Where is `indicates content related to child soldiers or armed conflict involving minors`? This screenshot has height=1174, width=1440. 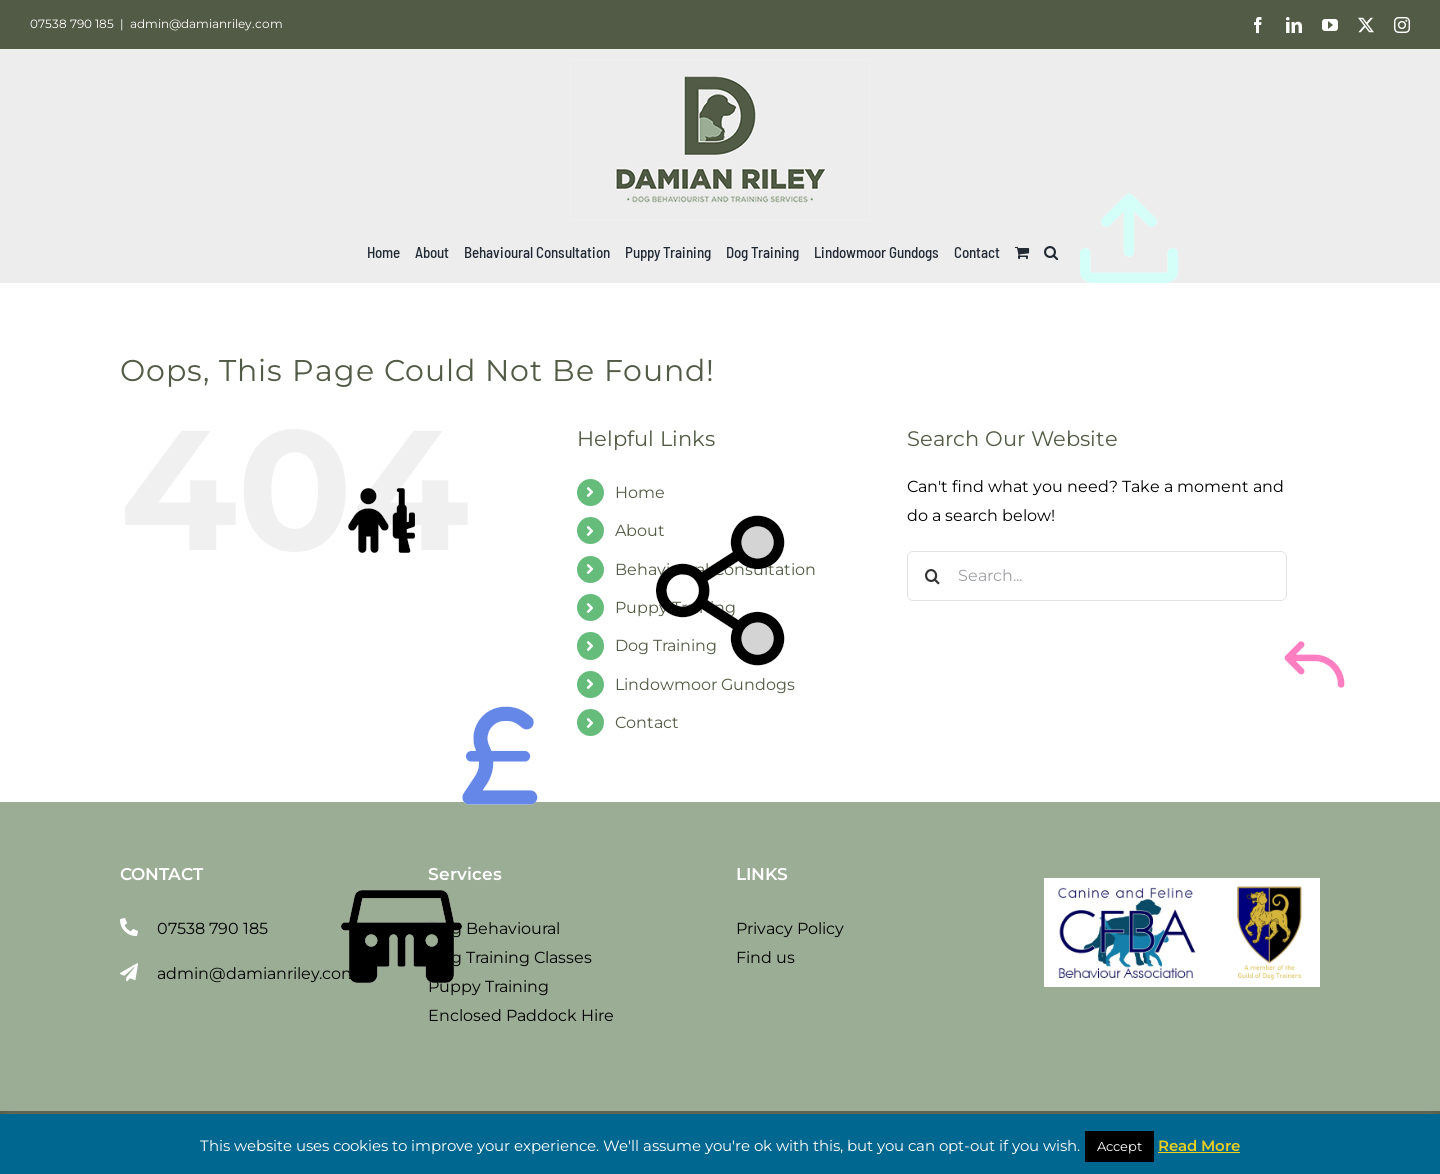
indicates content related to child soldiers or armed conflict involving minors is located at coordinates (382, 520).